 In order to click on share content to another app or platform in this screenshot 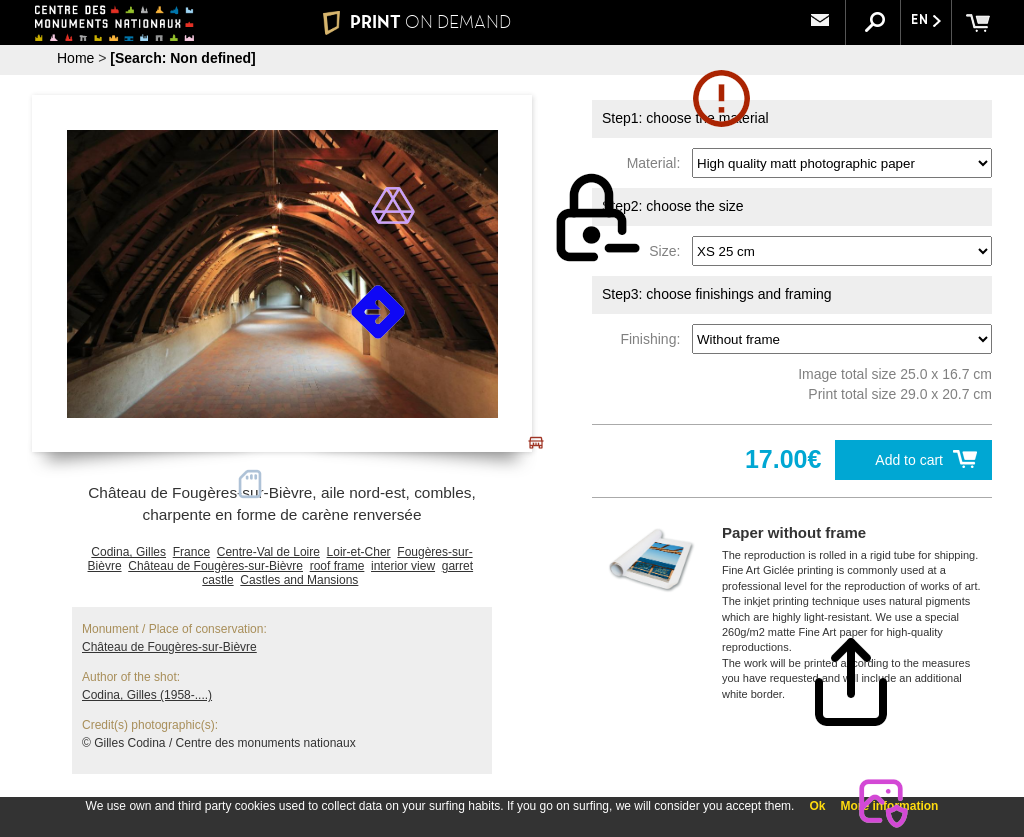, I will do `click(851, 682)`.